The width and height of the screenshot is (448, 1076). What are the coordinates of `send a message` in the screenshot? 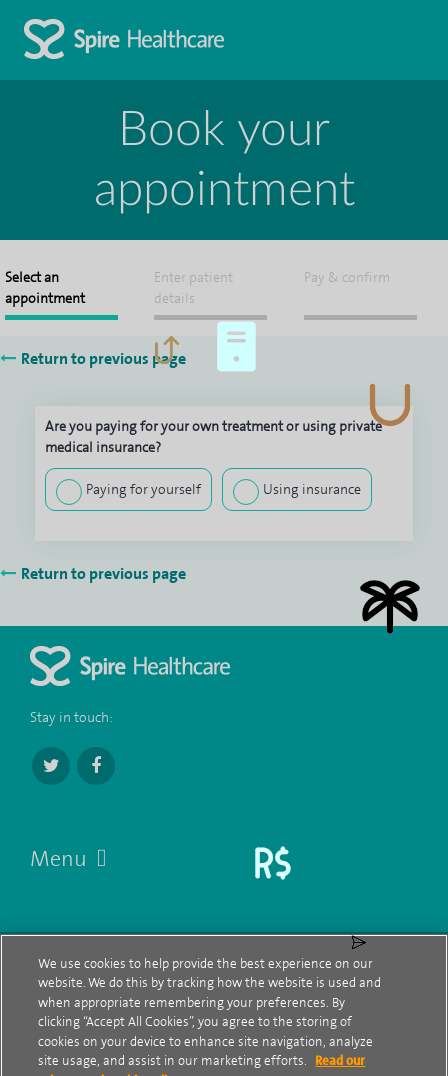 It's located at (358, 942).